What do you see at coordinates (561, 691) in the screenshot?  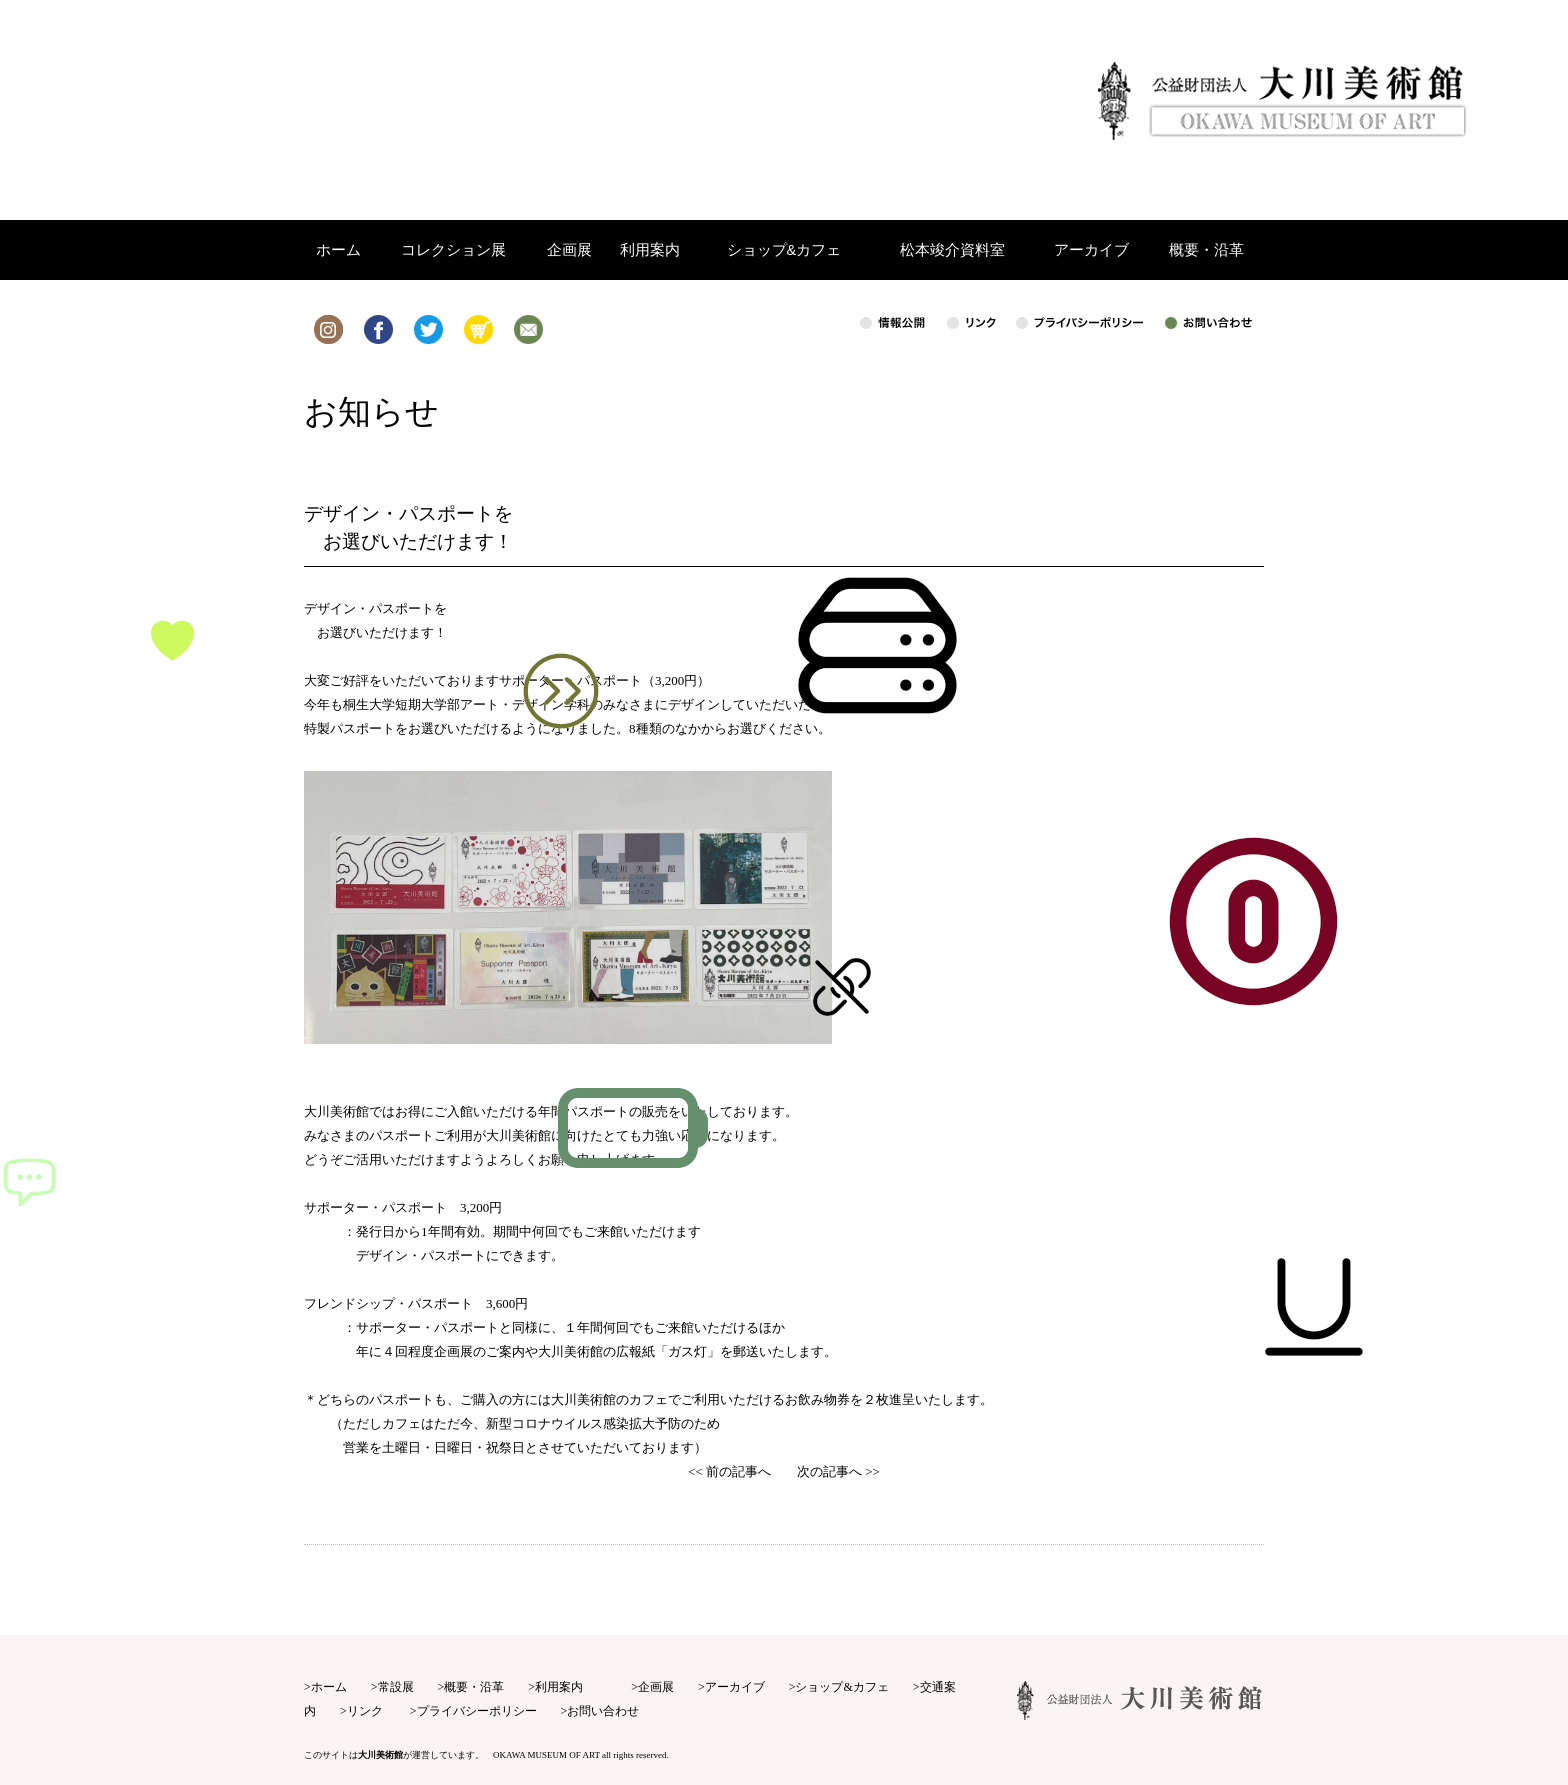 I see `skip forward or advance to next item` at bounding box center [561, 691].